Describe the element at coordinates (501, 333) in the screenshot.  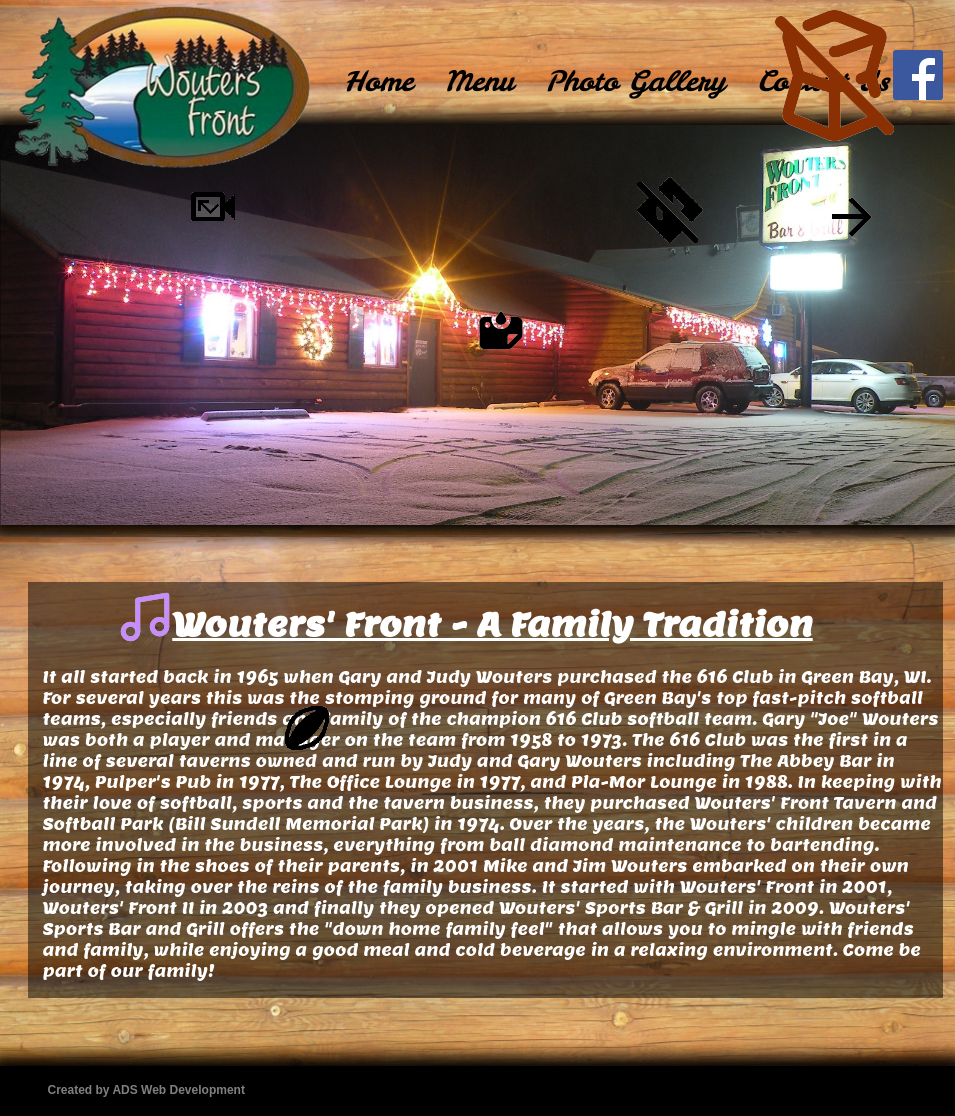
I see `indicates waterproof or water-resistant covering` at that location.